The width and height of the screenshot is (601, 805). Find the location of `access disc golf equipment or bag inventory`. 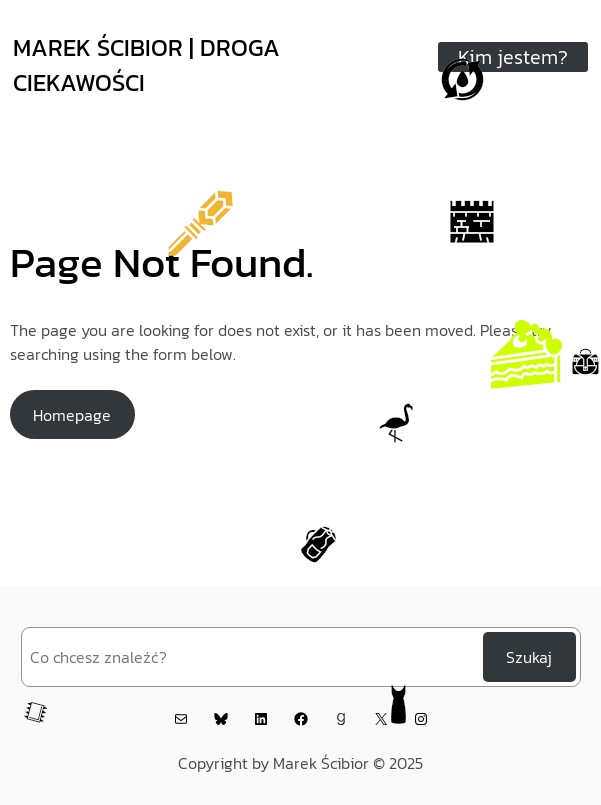

access disc golf equipment or bag inventory is located at coordinates (585, 361).